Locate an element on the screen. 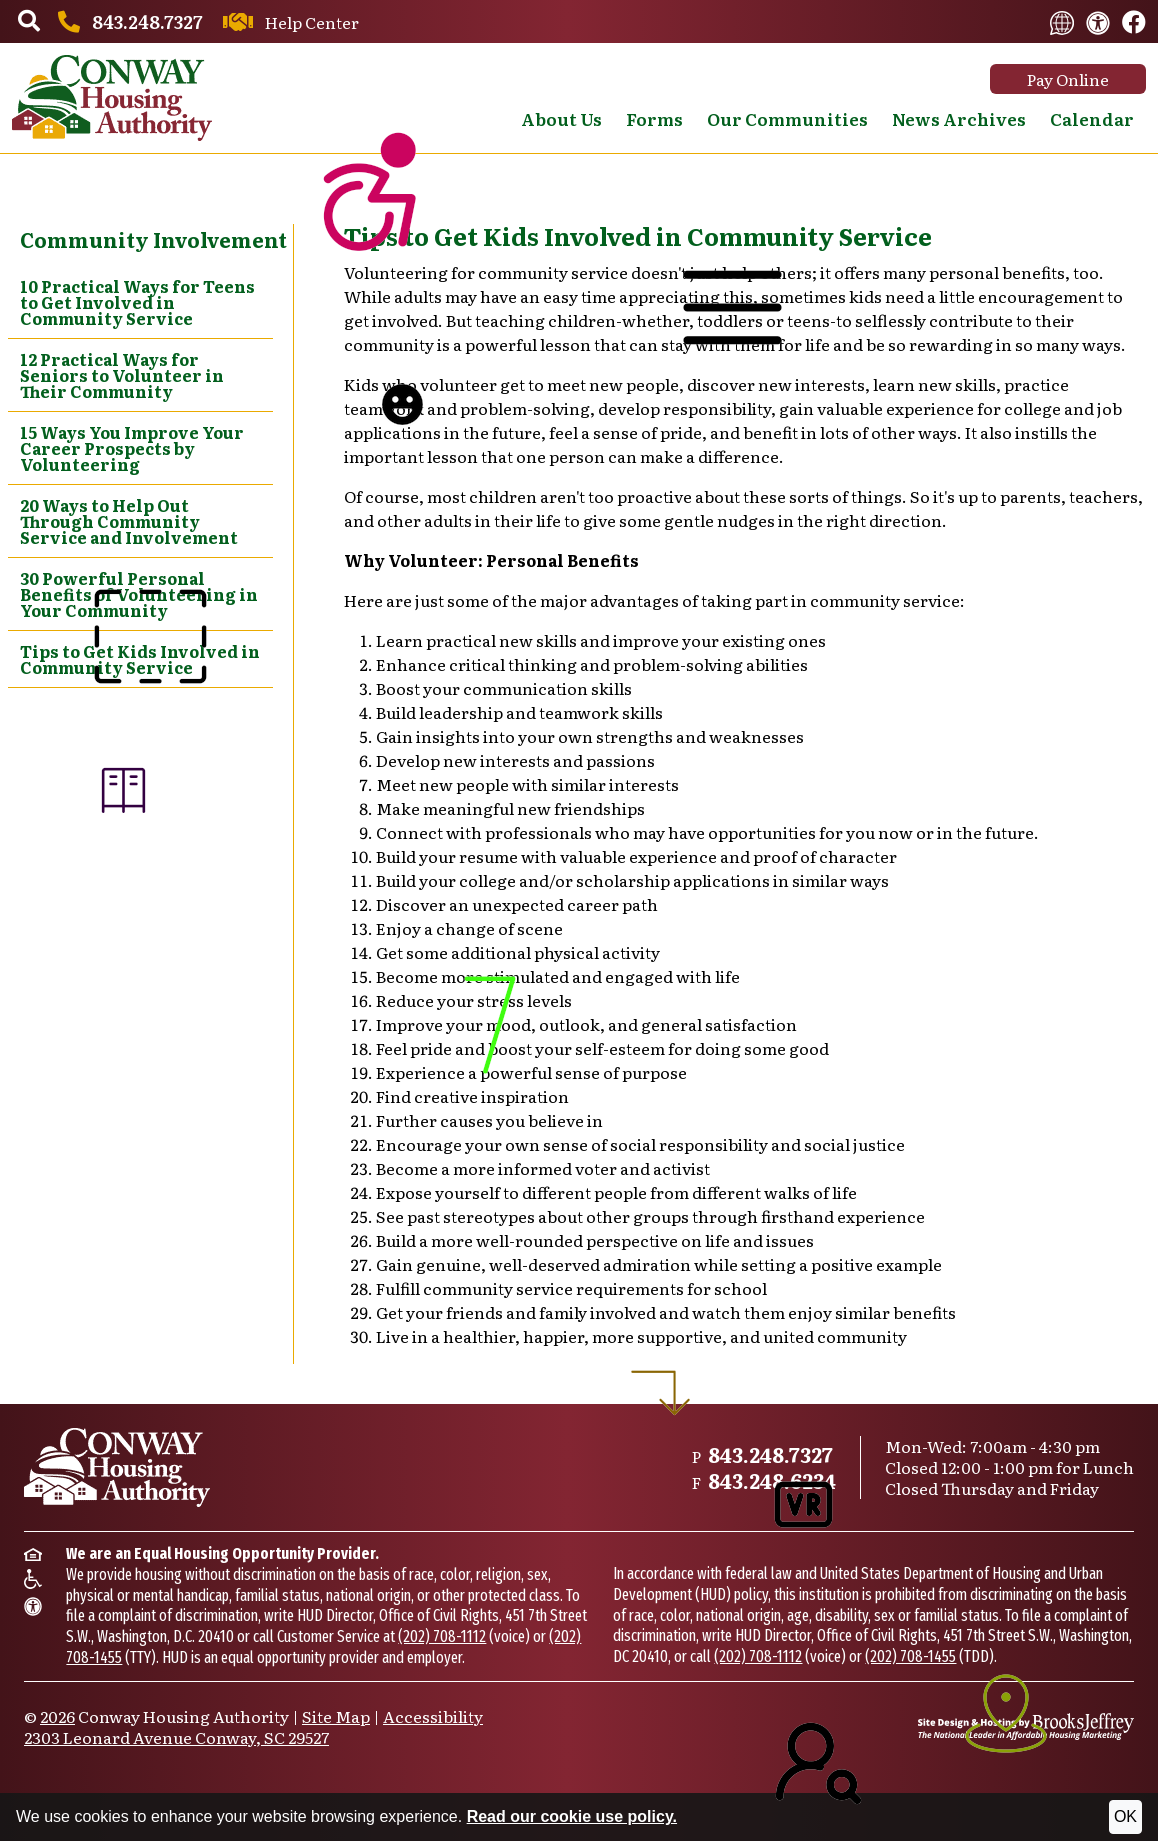 The height and width of the screenshot is (1841, 1158). indicates the number seven in a list or sequence is located at coordinates (490, 1025).